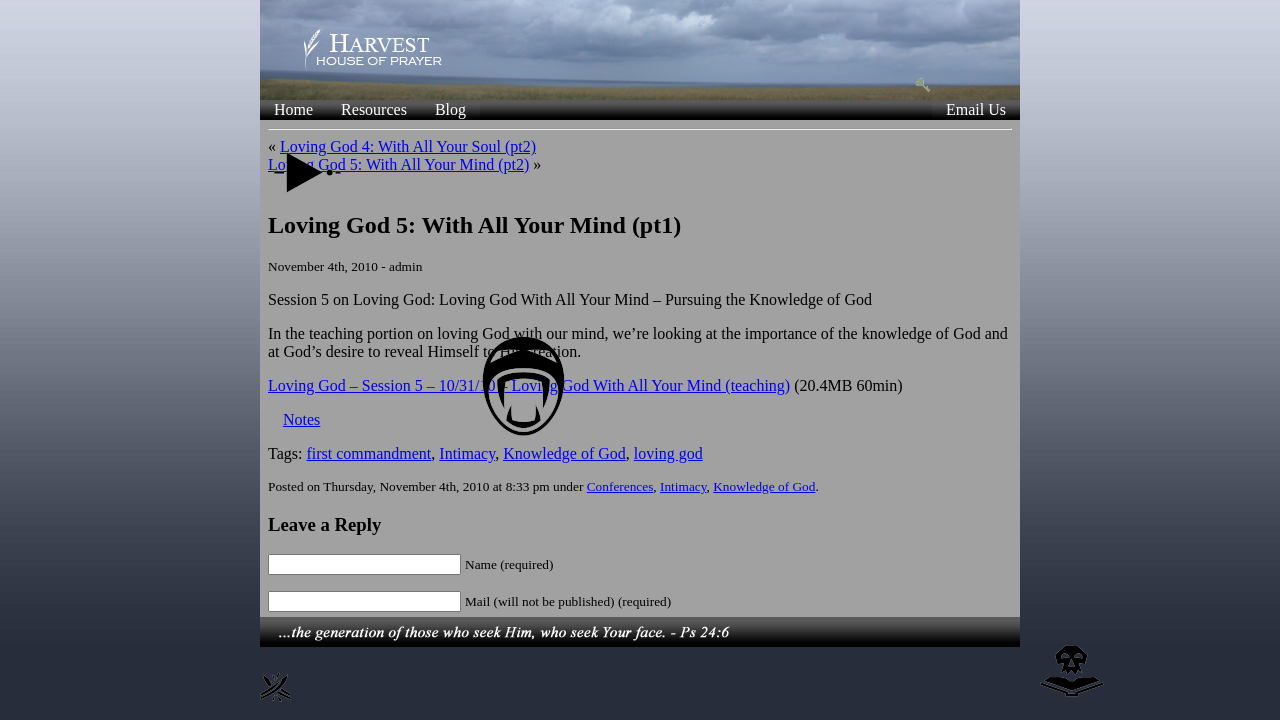 The image size is (1280, 720). I want to click on unlock romantic or relationship-themed content, so click(923, 85).